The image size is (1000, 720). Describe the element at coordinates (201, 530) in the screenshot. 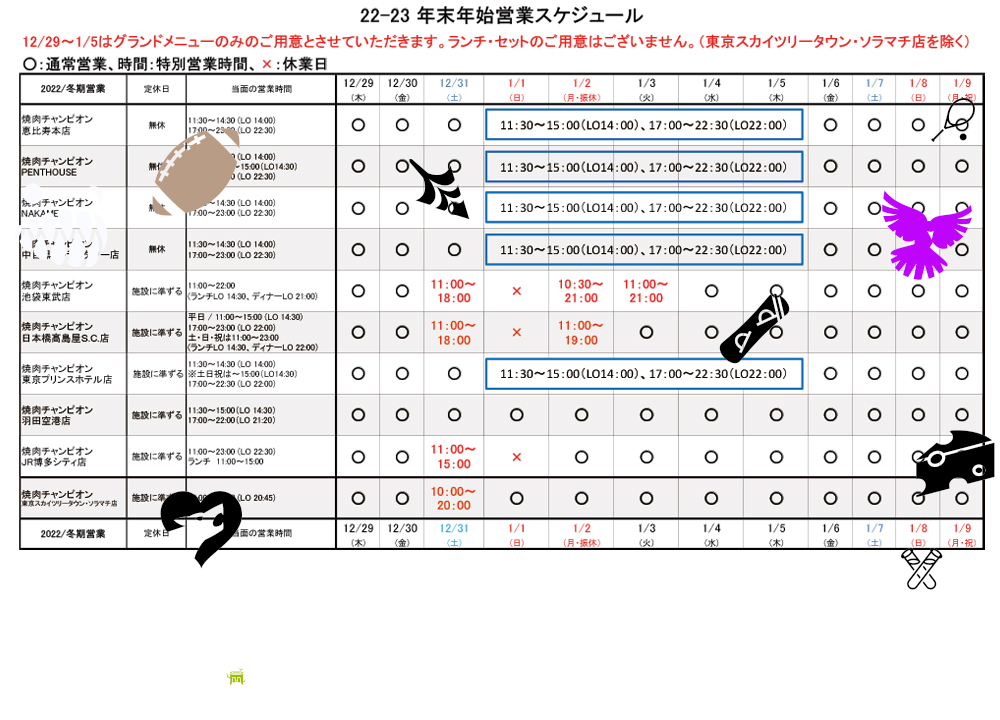

I see `support animal welfare or pet rescue organizations` at that location.